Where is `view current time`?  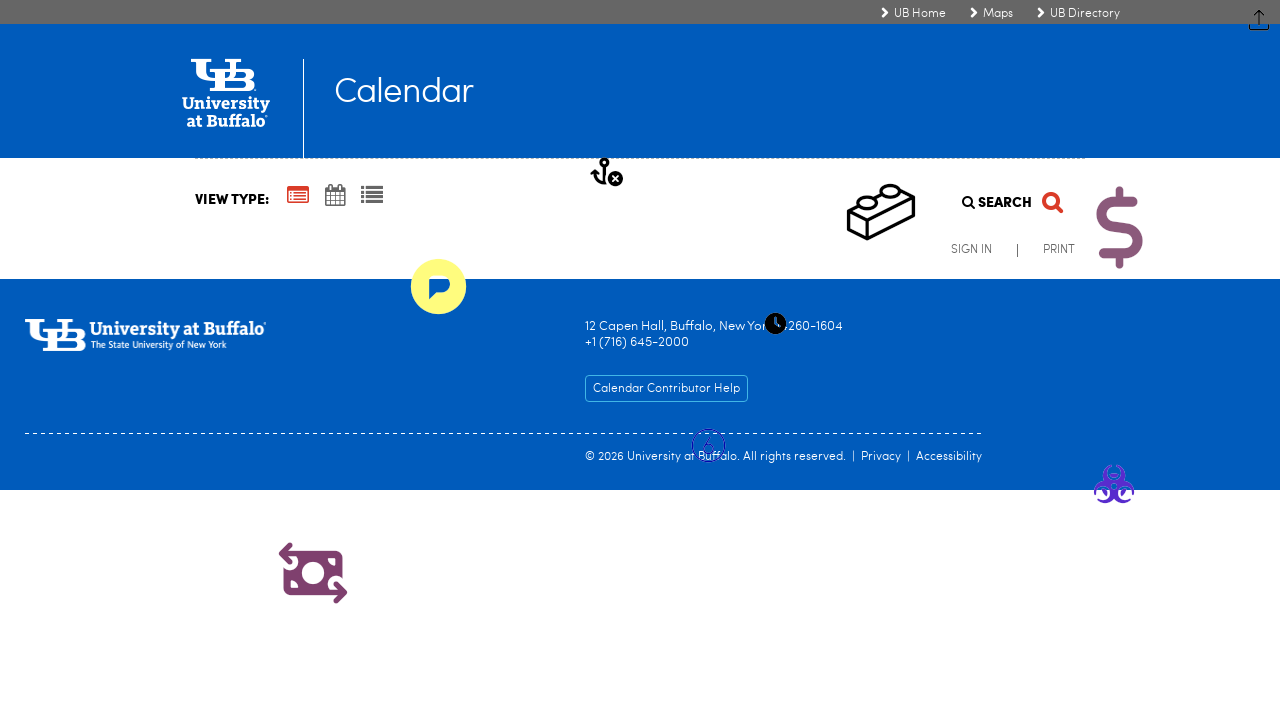
view current time is located at coordinates (775, 323).